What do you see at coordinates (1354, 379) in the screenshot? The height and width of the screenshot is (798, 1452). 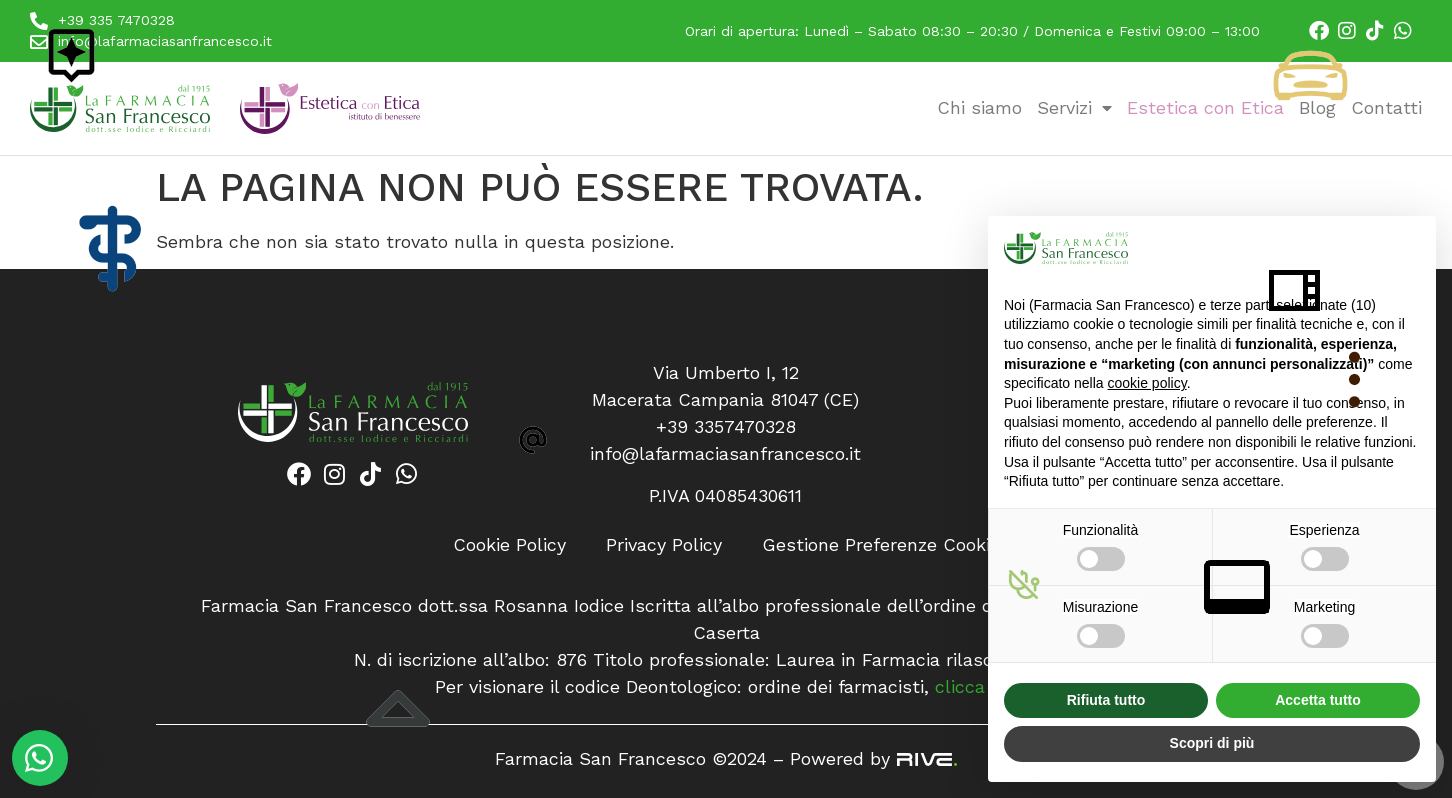 I see `open more options menu` at bounding box center [1354, 379].